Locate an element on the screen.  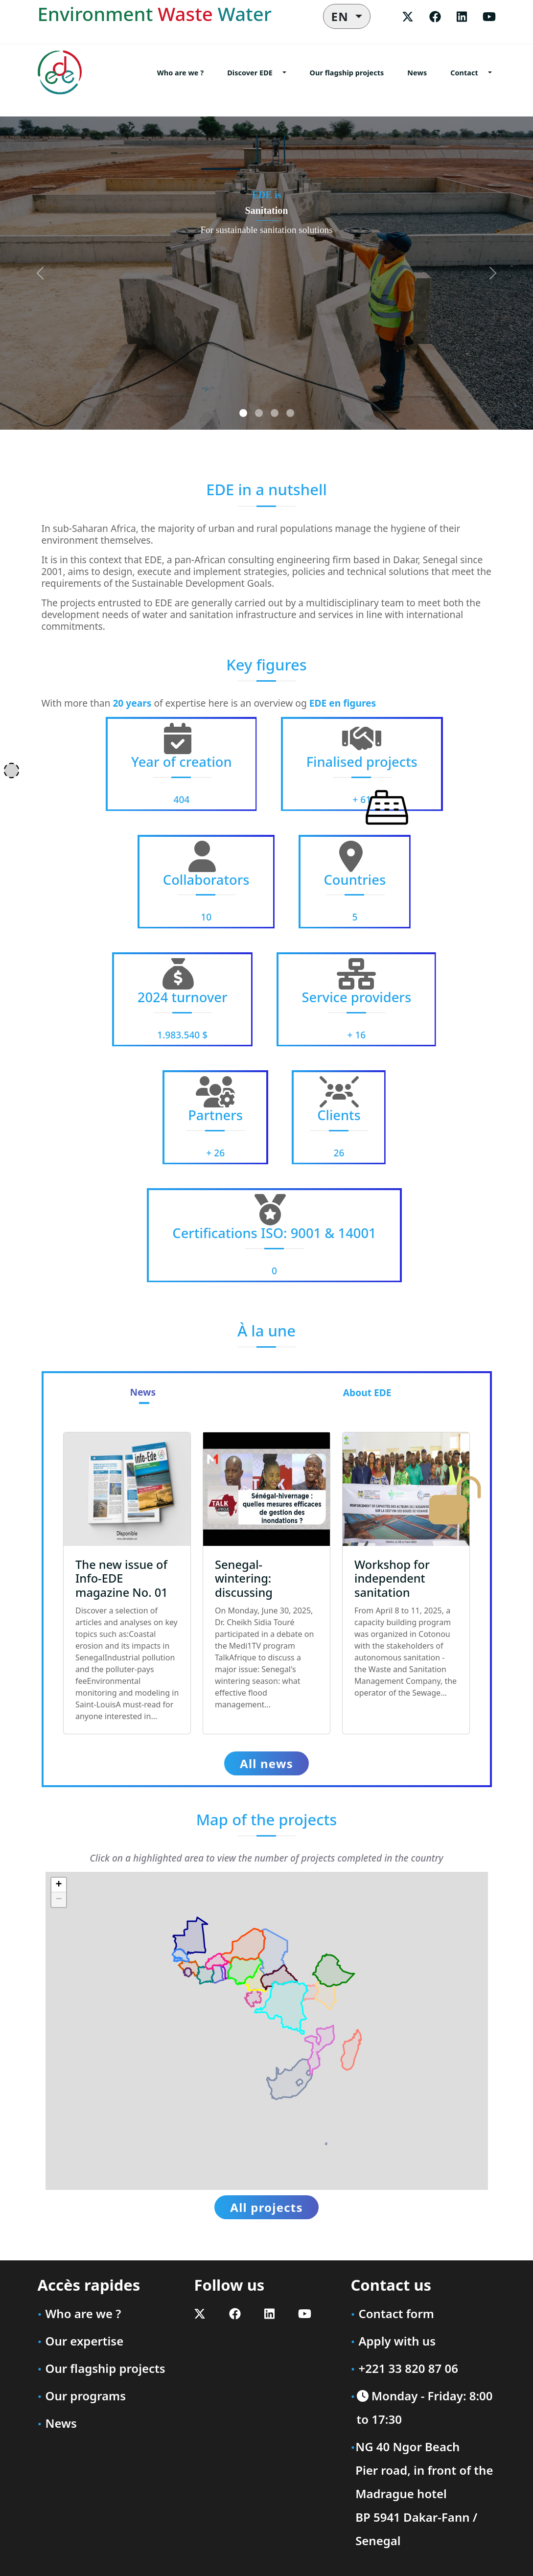
open point of sale system is located at coordinates (387, 809).